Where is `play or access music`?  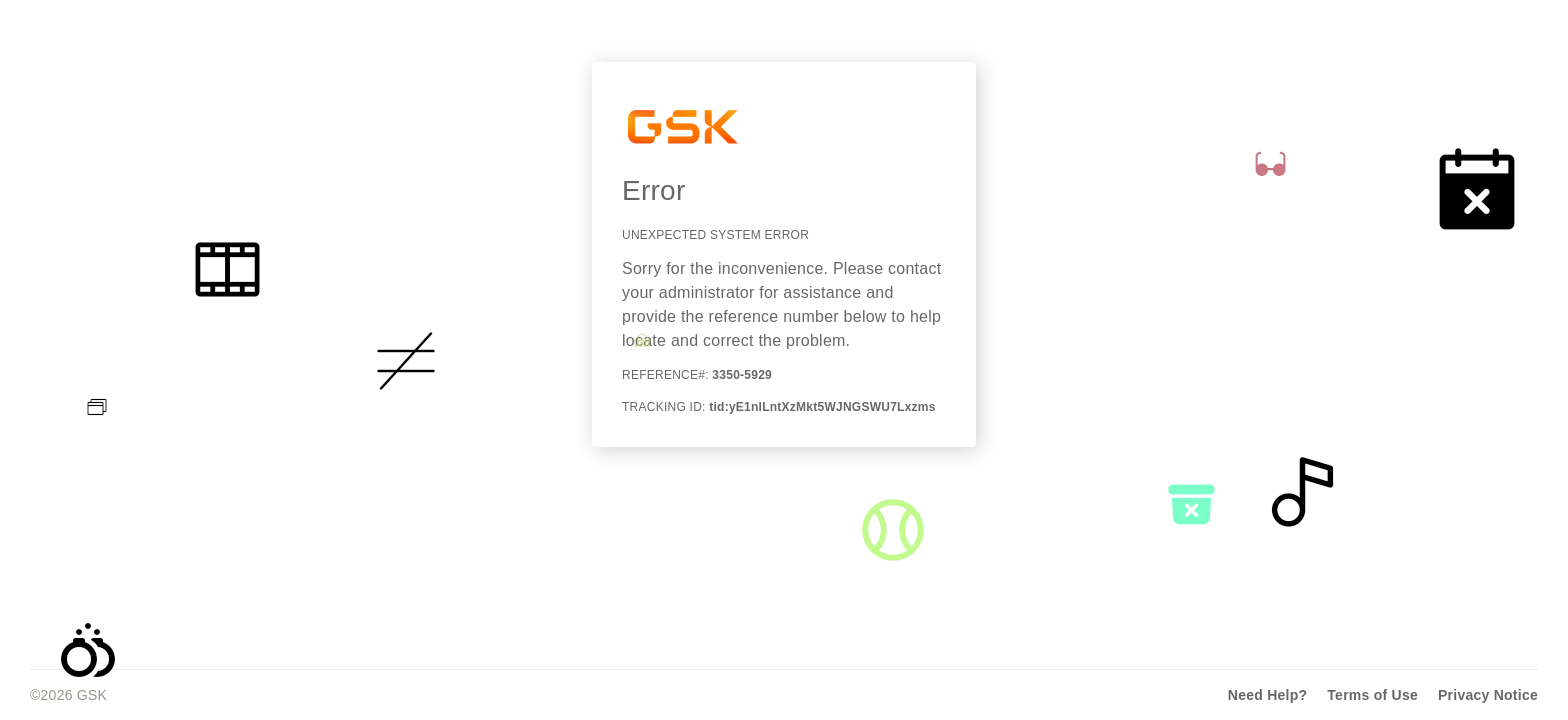 play or access music is located at coordinates (1302, 490).